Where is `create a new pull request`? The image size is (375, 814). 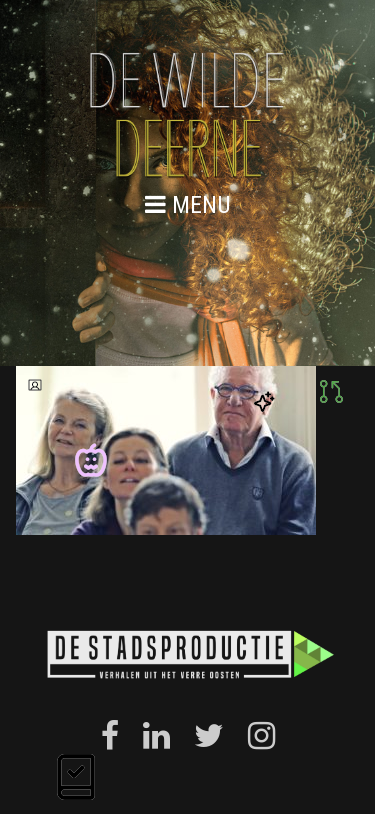
create a new pull request is located at coordinates (330, 391).